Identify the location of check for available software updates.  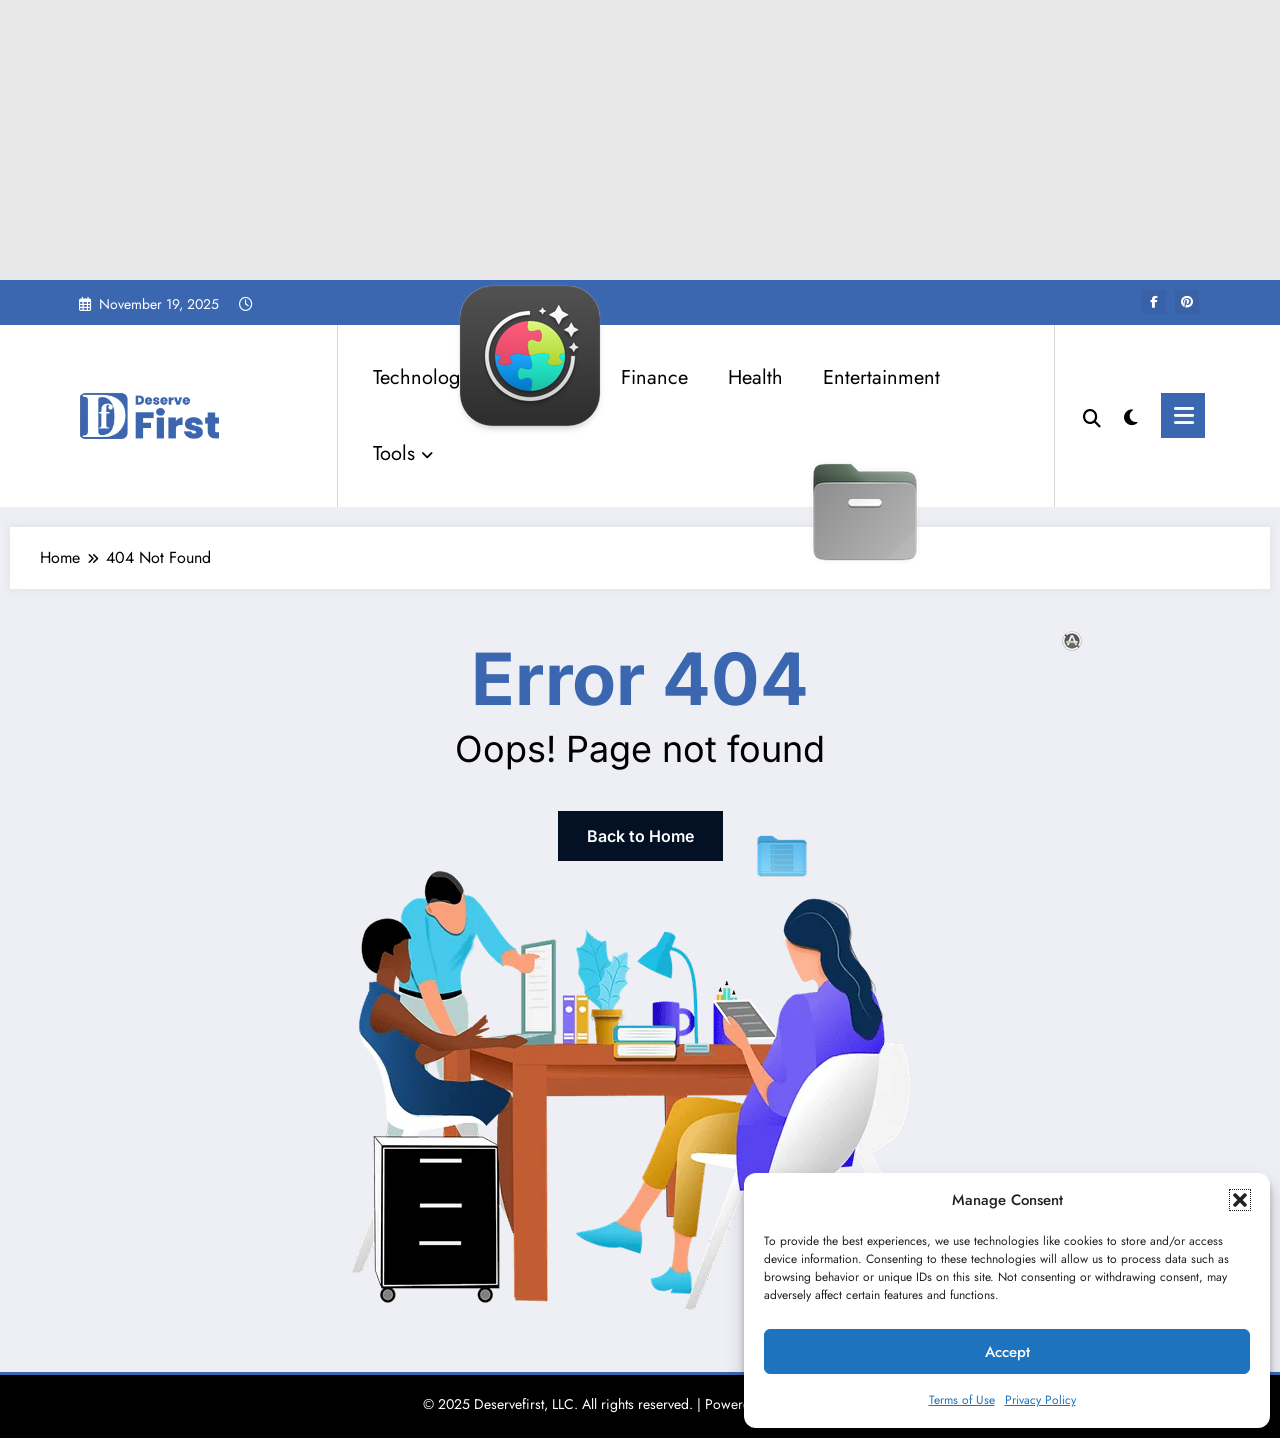
(1072, 641).